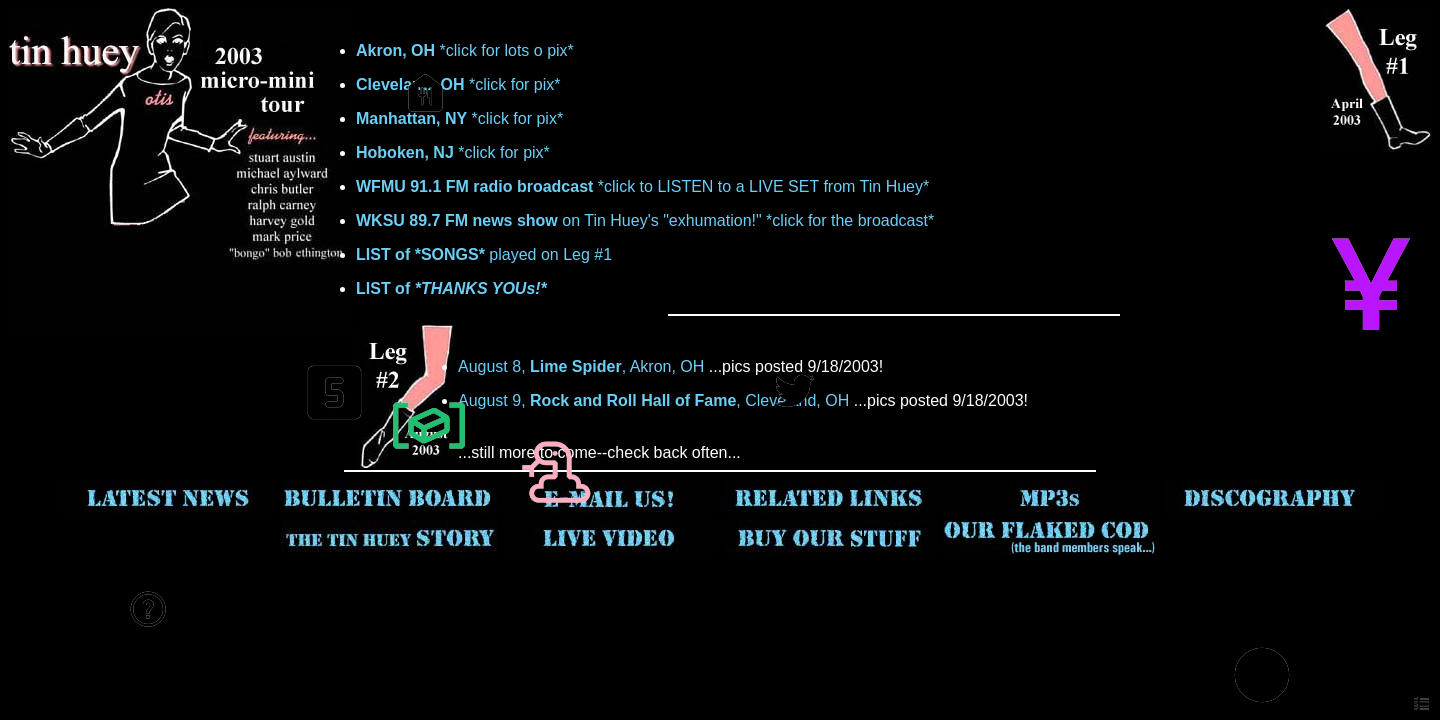 The image size is (1440, 720). Describe the element at coordinates (1262, 675) in the screenshot. I see `indicates a selected or active state` at that location.